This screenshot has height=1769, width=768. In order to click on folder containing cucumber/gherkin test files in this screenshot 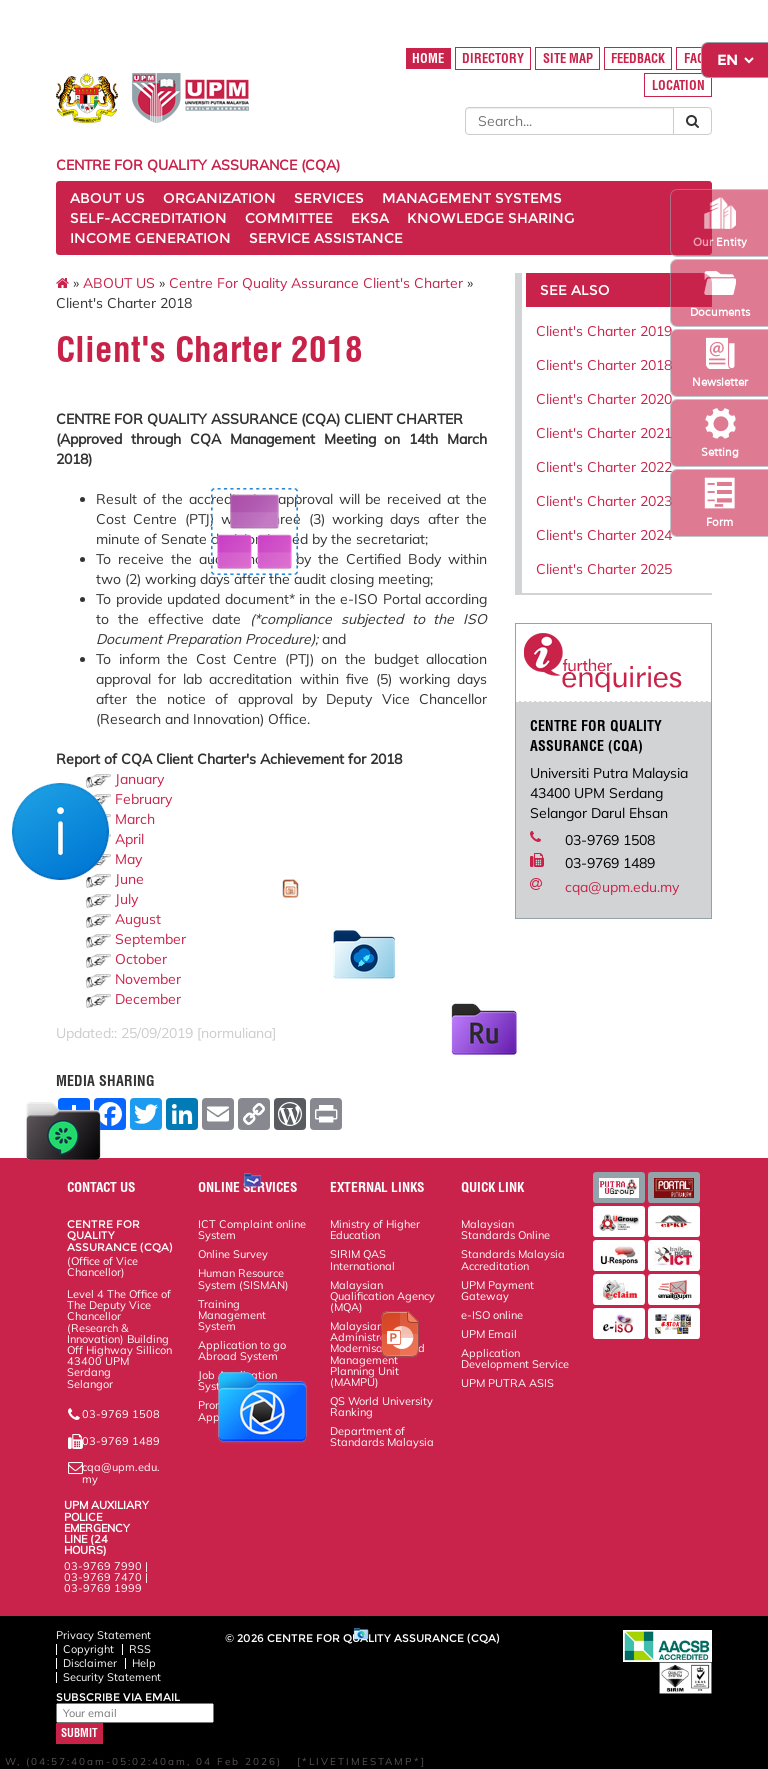, I will do `click(63, 1133)`.